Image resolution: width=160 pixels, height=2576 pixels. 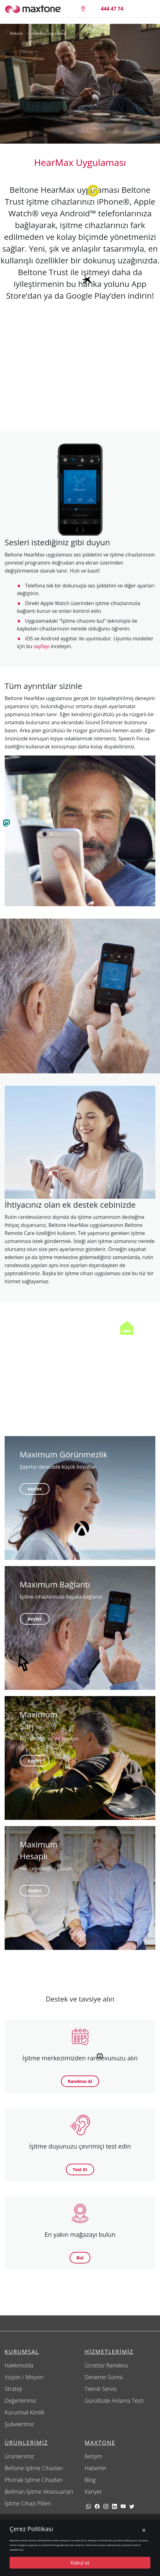 I want to click on open the CaixaBank mobile banking app, so click(x=87, y=280).